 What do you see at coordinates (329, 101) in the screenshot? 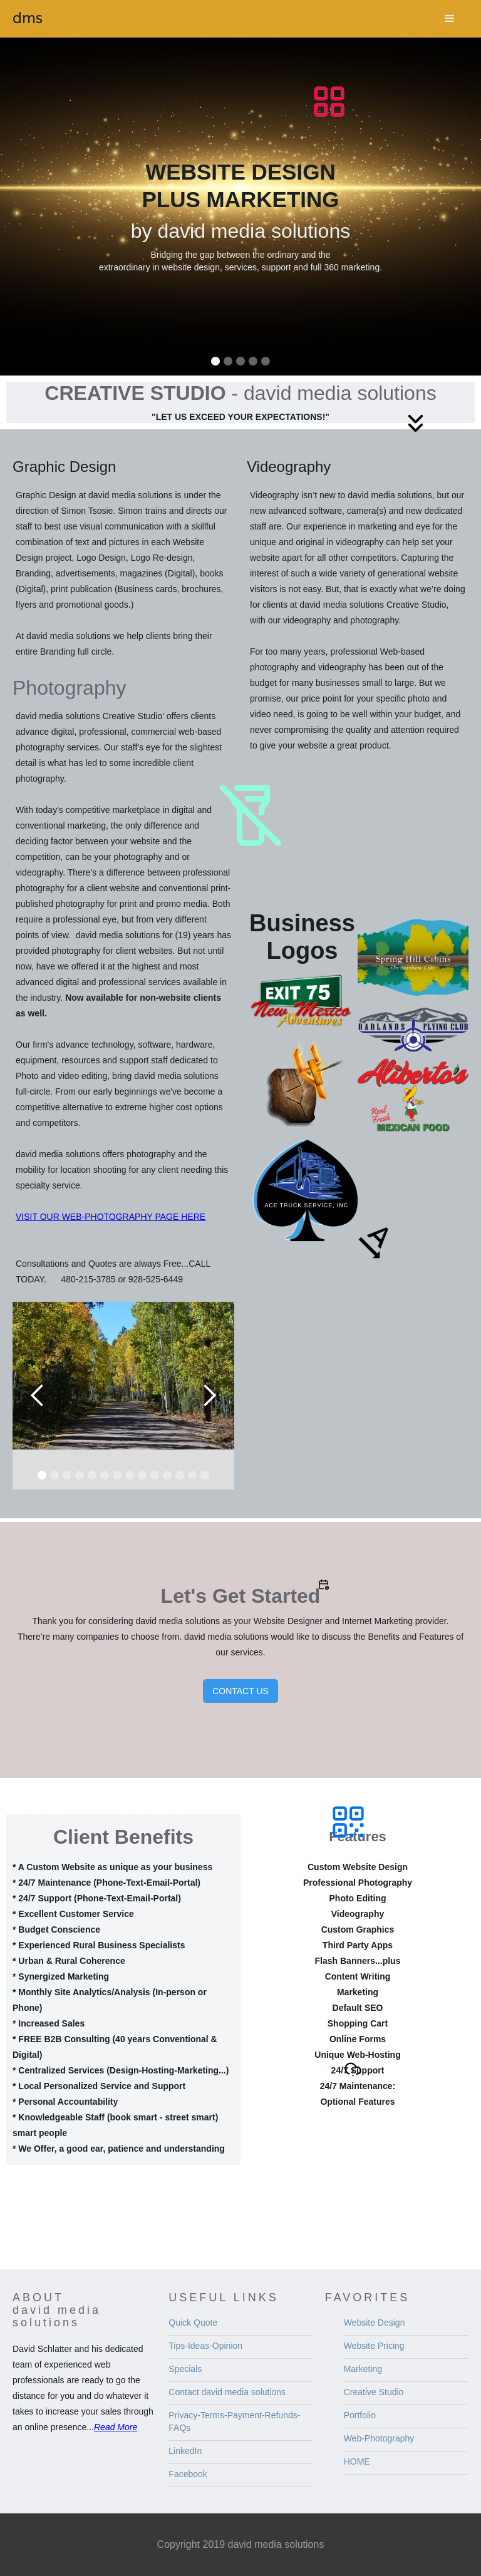
I see `switch to grid view` at bounding box center [329, 101].